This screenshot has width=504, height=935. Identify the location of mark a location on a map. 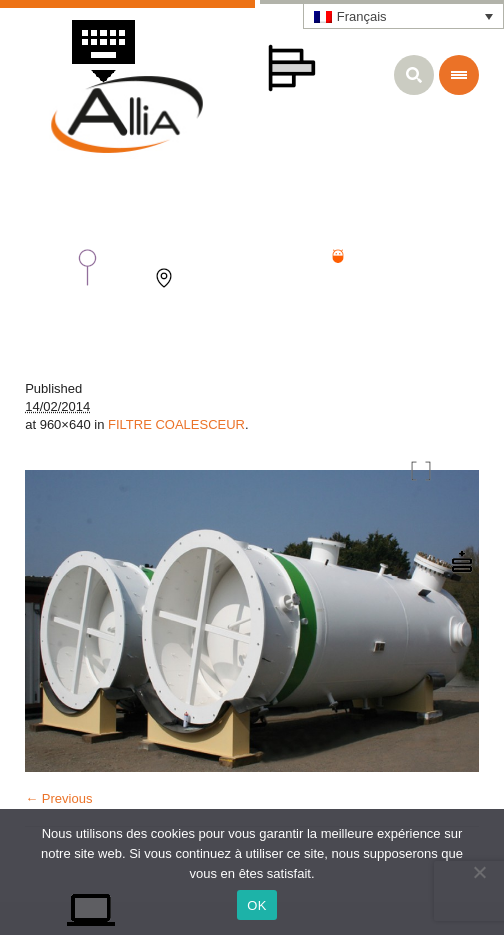
(87, 267).